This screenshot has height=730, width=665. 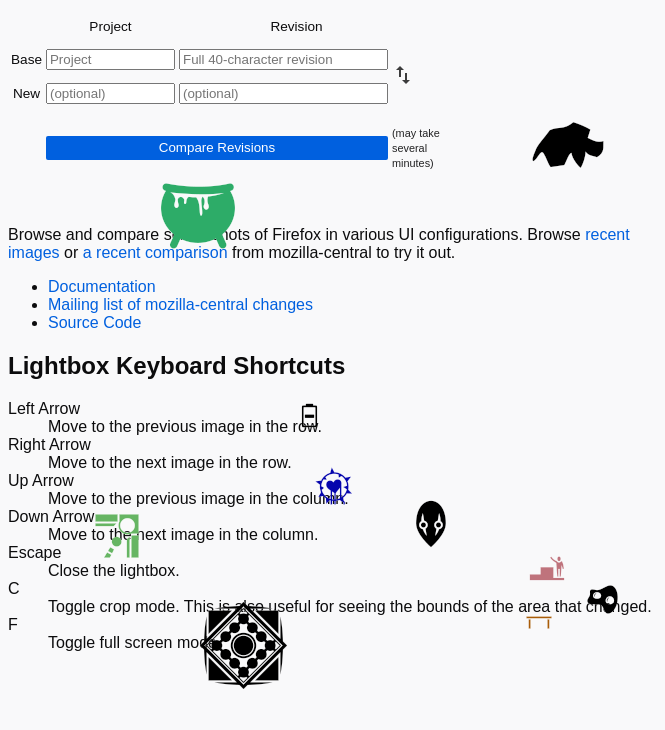 What do you see at coordinates (539, 616) in the screenshot?
I see `view or edit table data` at bounding box center [539, 616].